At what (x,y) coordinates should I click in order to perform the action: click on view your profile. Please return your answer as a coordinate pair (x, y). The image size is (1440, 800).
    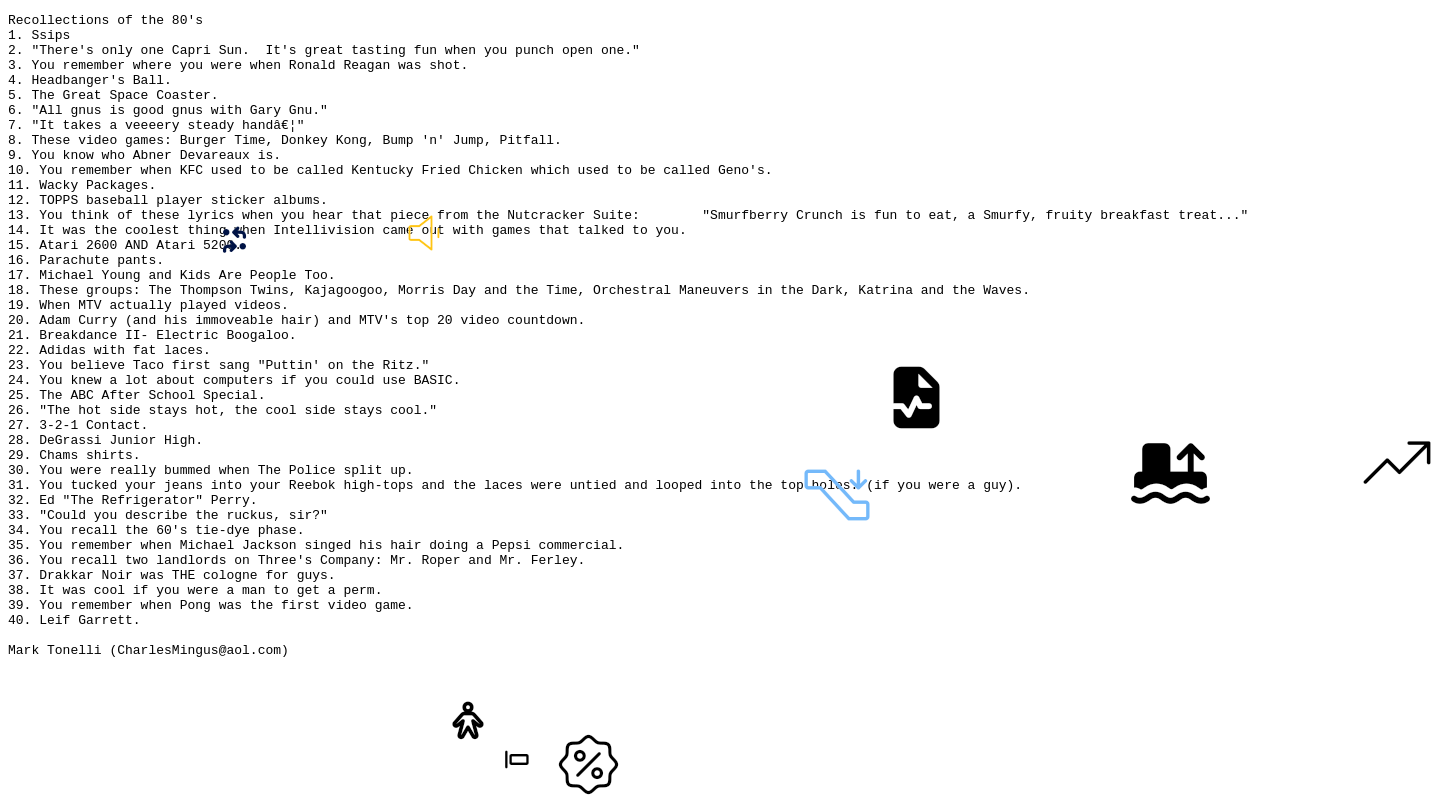
    Looking at the image, I should click on (468, 721).